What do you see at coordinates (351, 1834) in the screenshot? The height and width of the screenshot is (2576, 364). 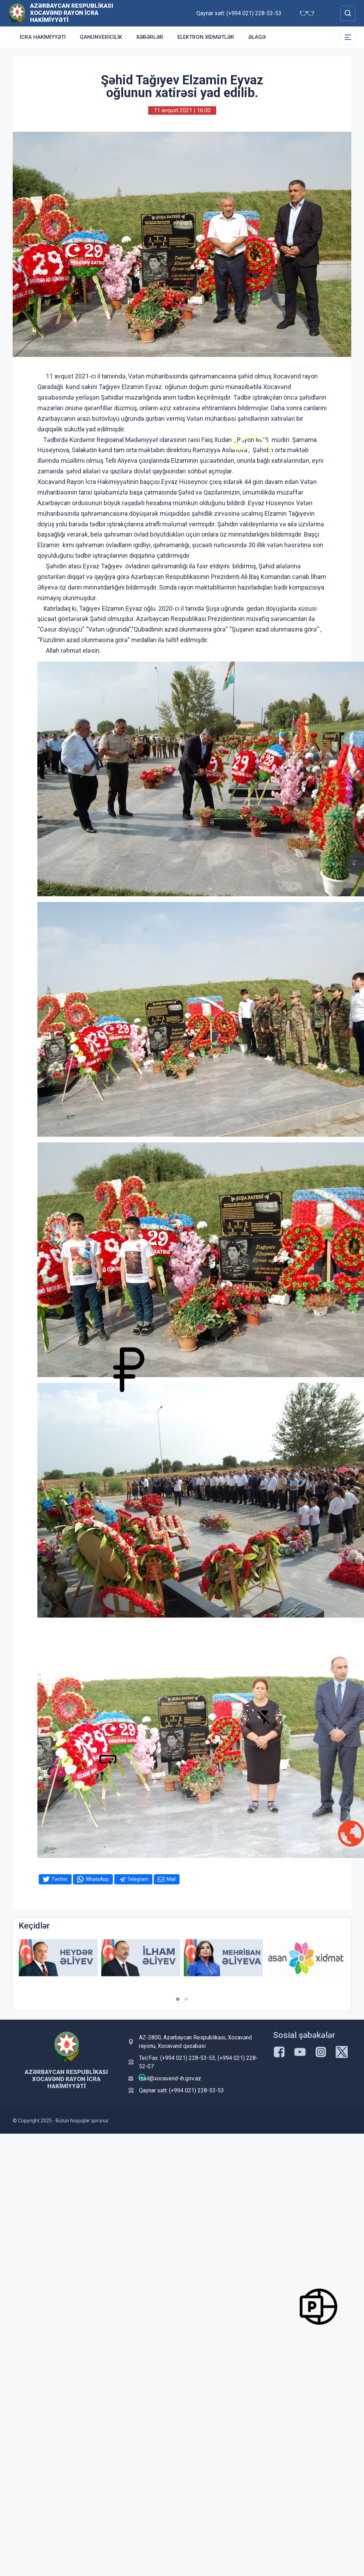 I see `switch to global or worldwide view` at bounding box center [351, 1834].